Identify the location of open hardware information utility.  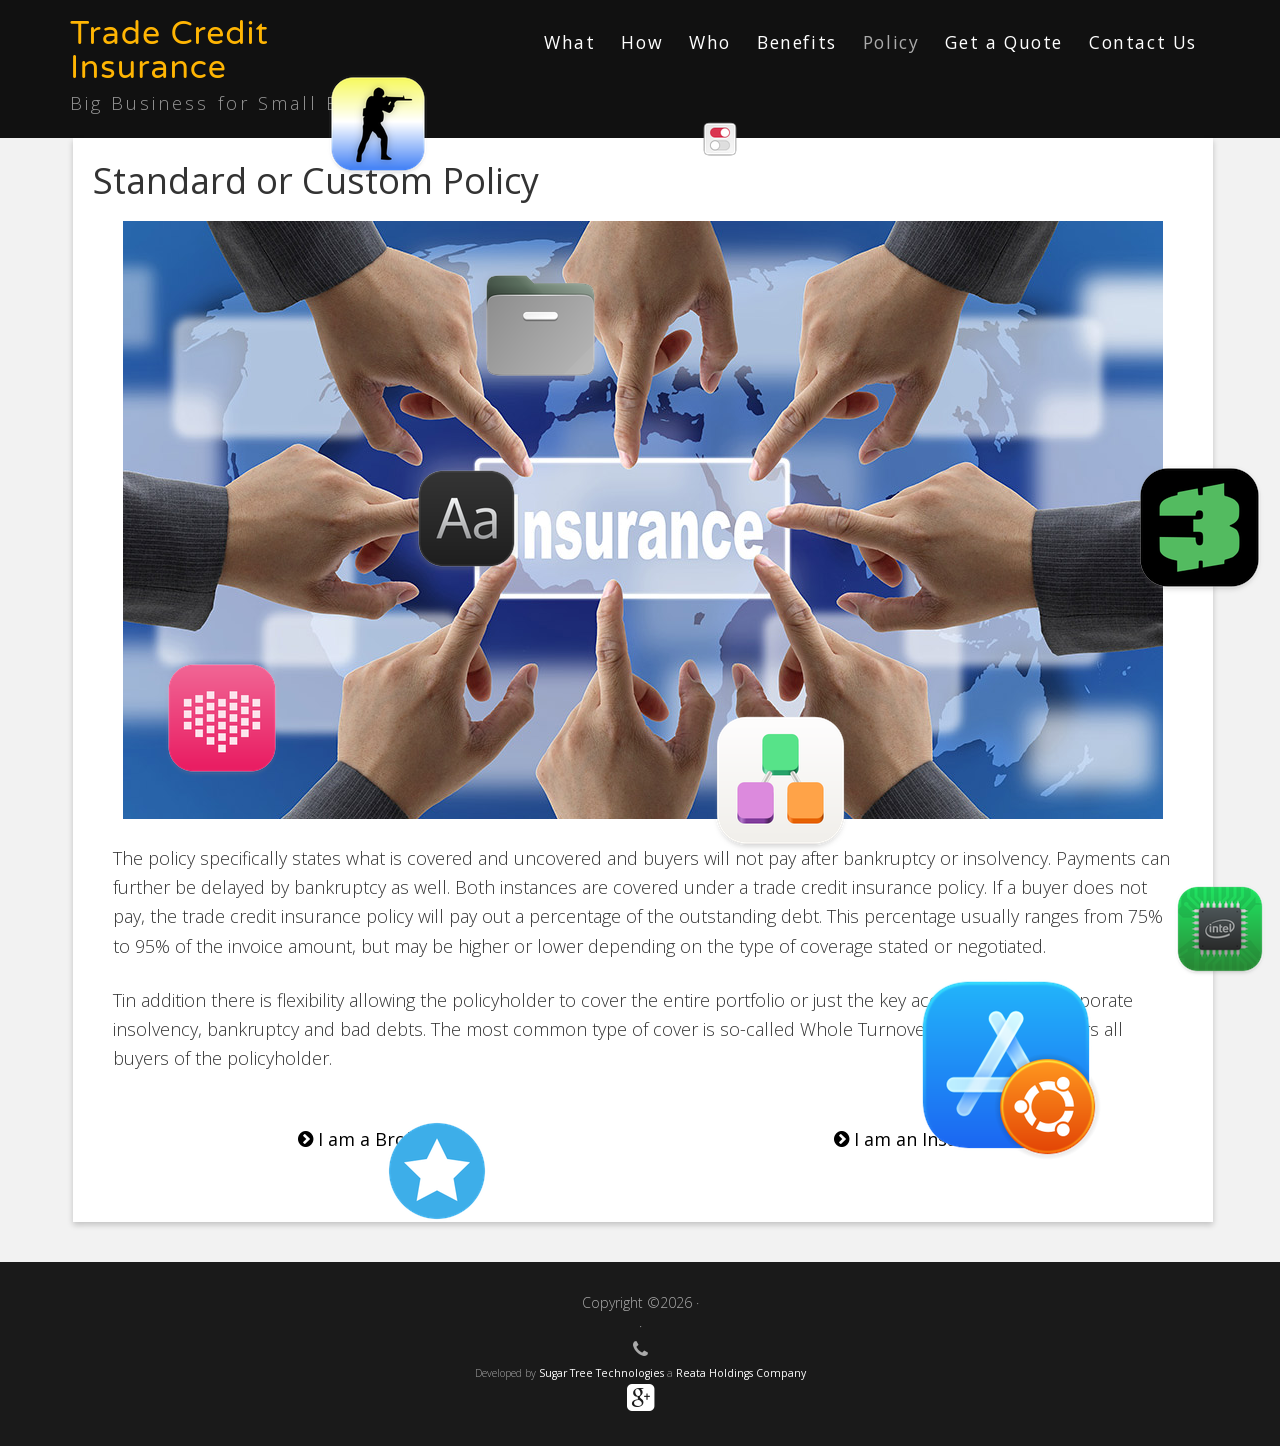
(1220, 929).